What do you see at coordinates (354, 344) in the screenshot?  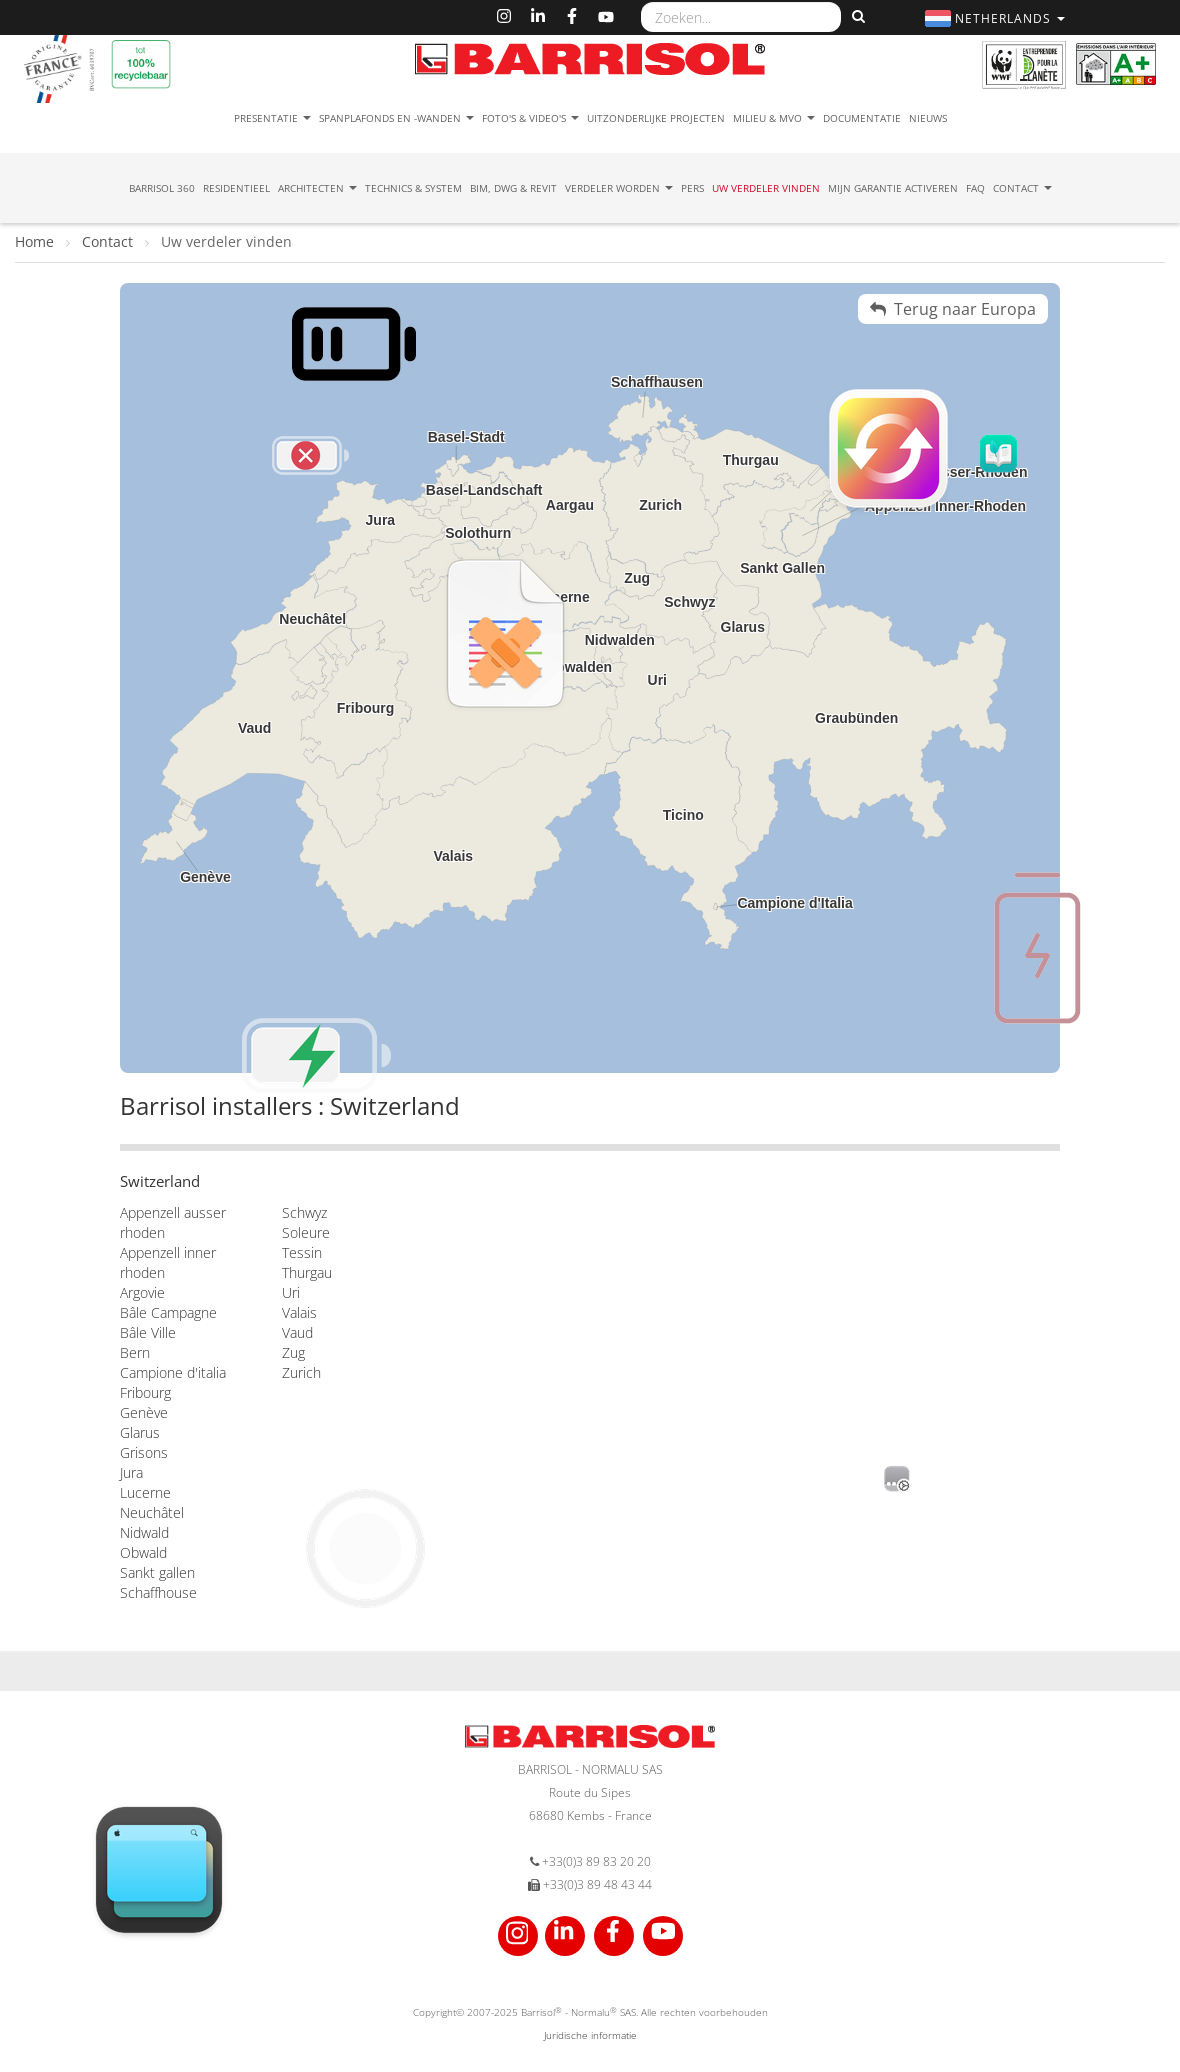 I see `indicates medium battery level` at bounding box center [354, 344].